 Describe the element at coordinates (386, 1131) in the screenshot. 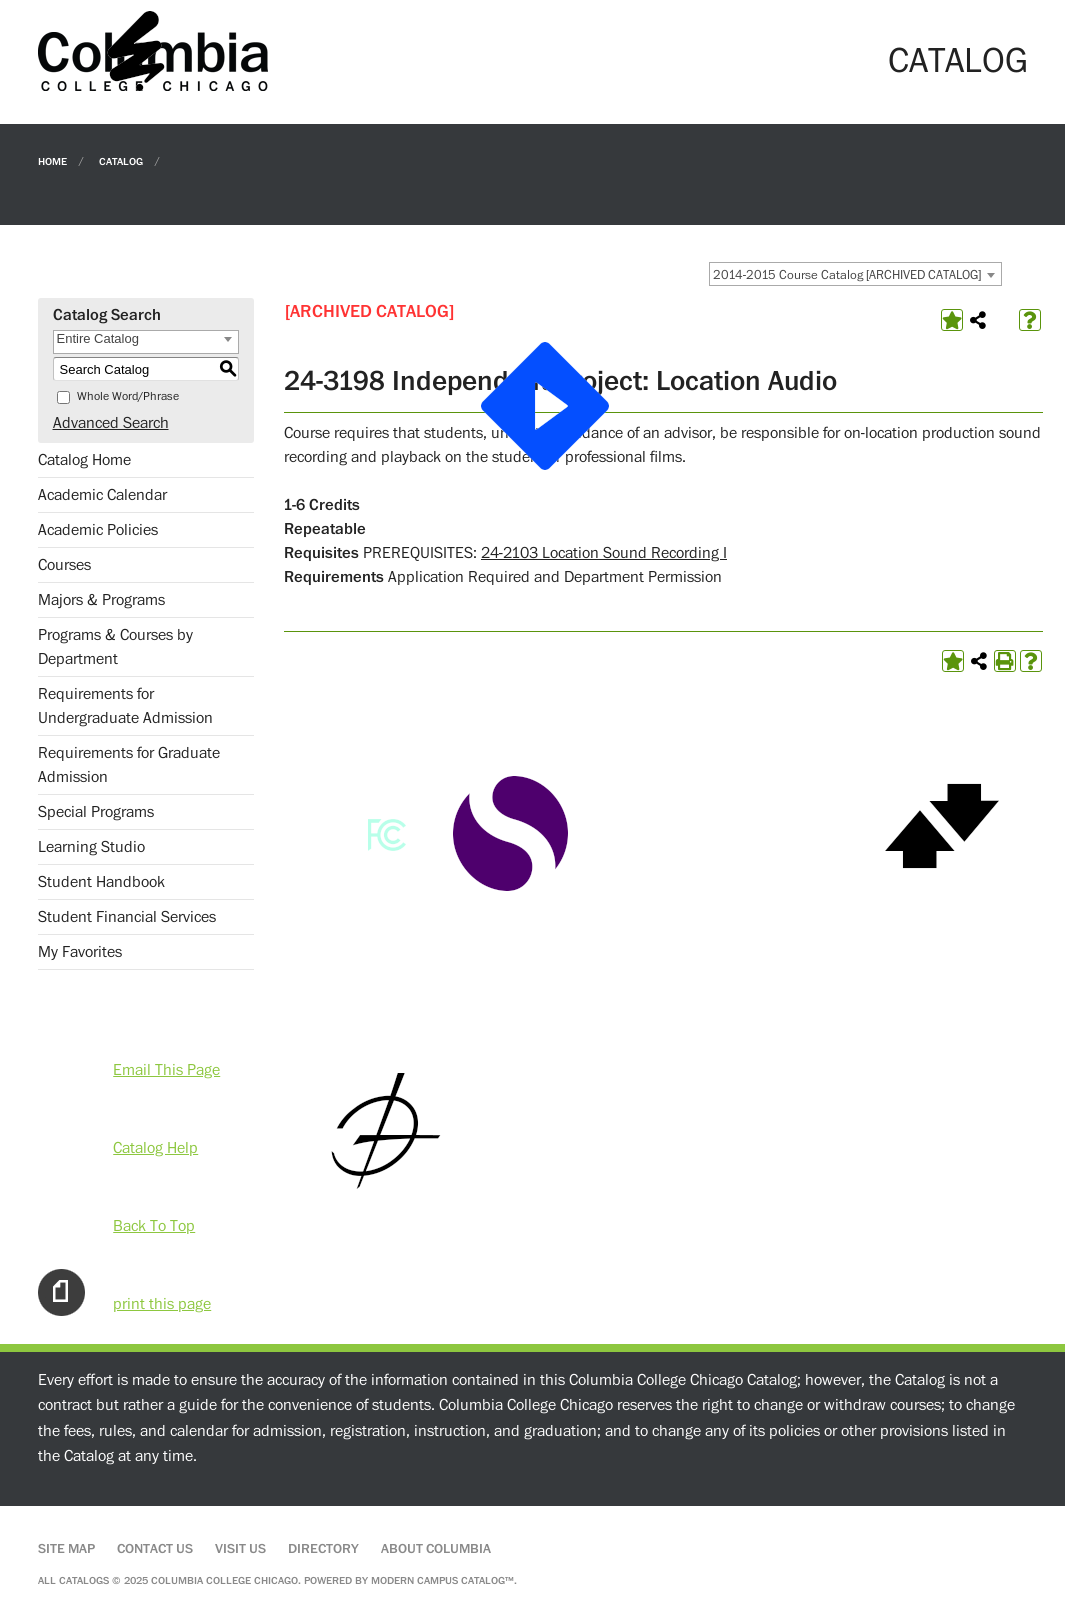

I see `bohemia interactive company logo` at that location.